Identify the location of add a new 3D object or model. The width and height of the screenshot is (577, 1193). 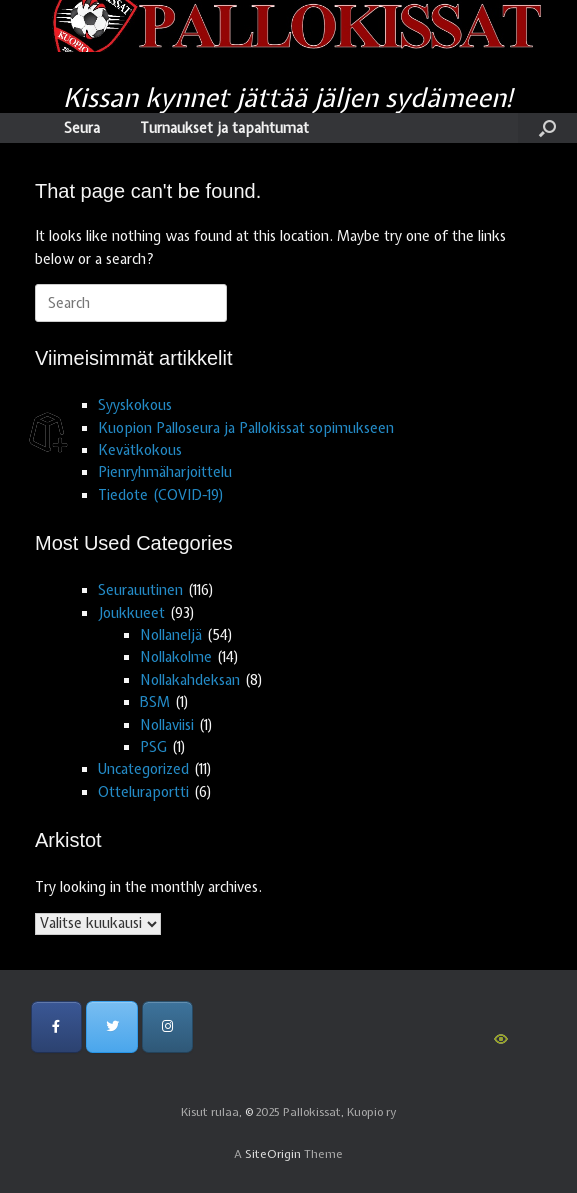
(47, 432).